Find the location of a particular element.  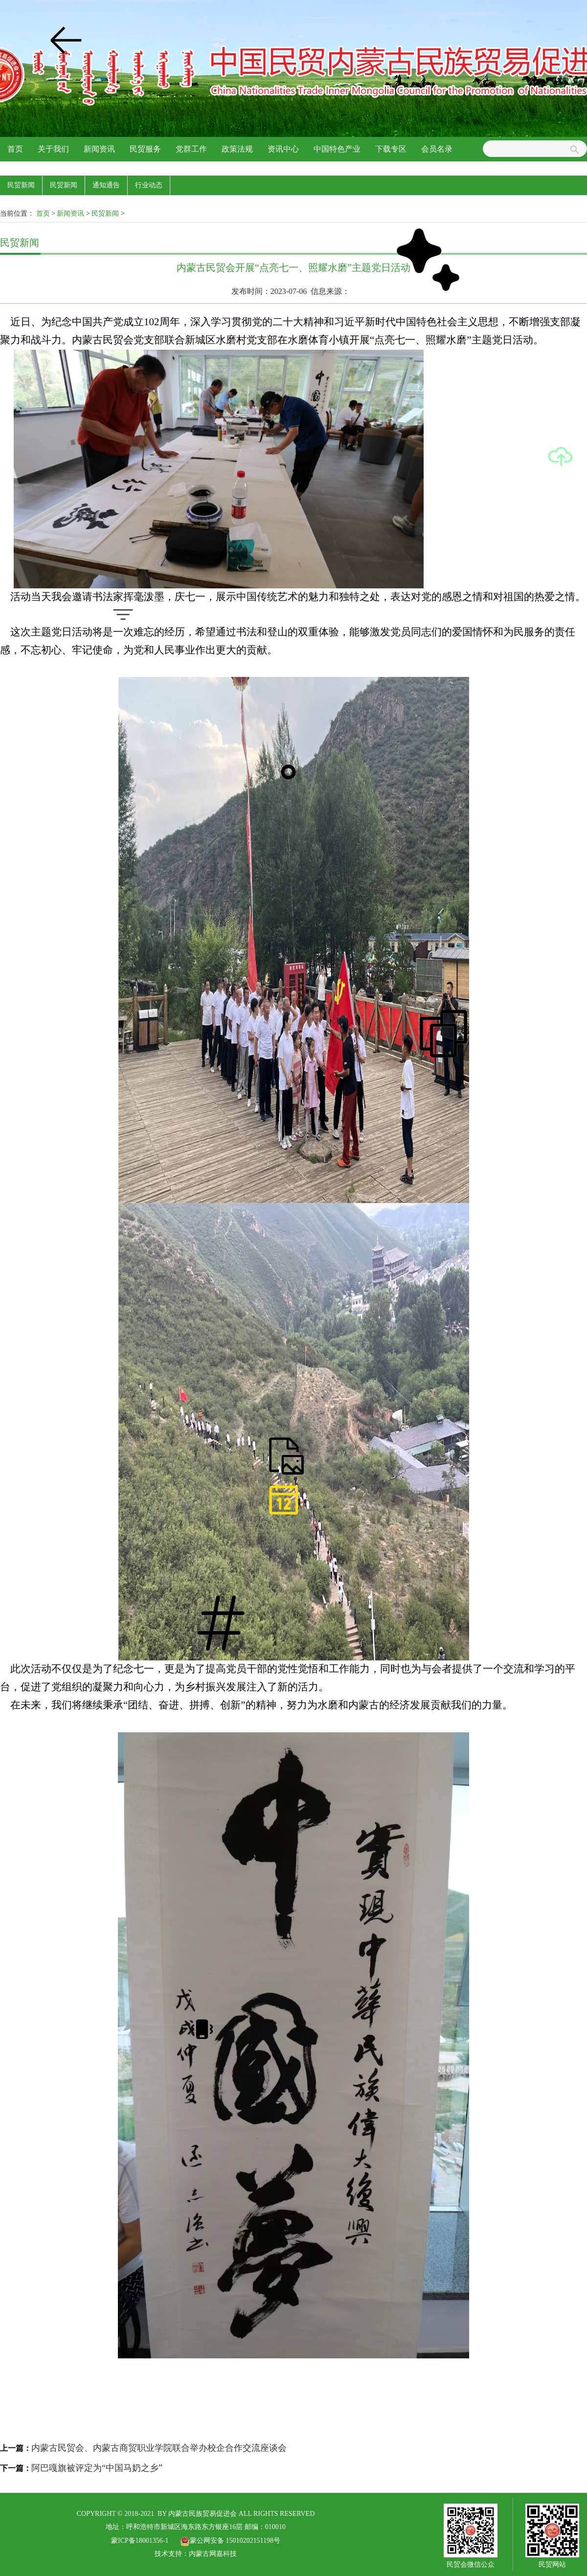

view calendar or scheduled events is located at coordinates (284, 1500).